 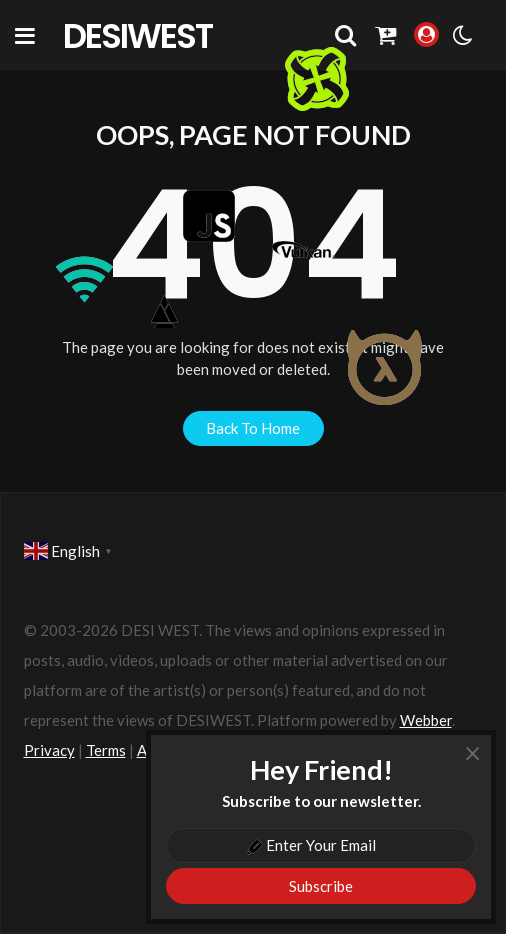 I want to click on visit Nexus Mods website, so click(x=317, y=79).